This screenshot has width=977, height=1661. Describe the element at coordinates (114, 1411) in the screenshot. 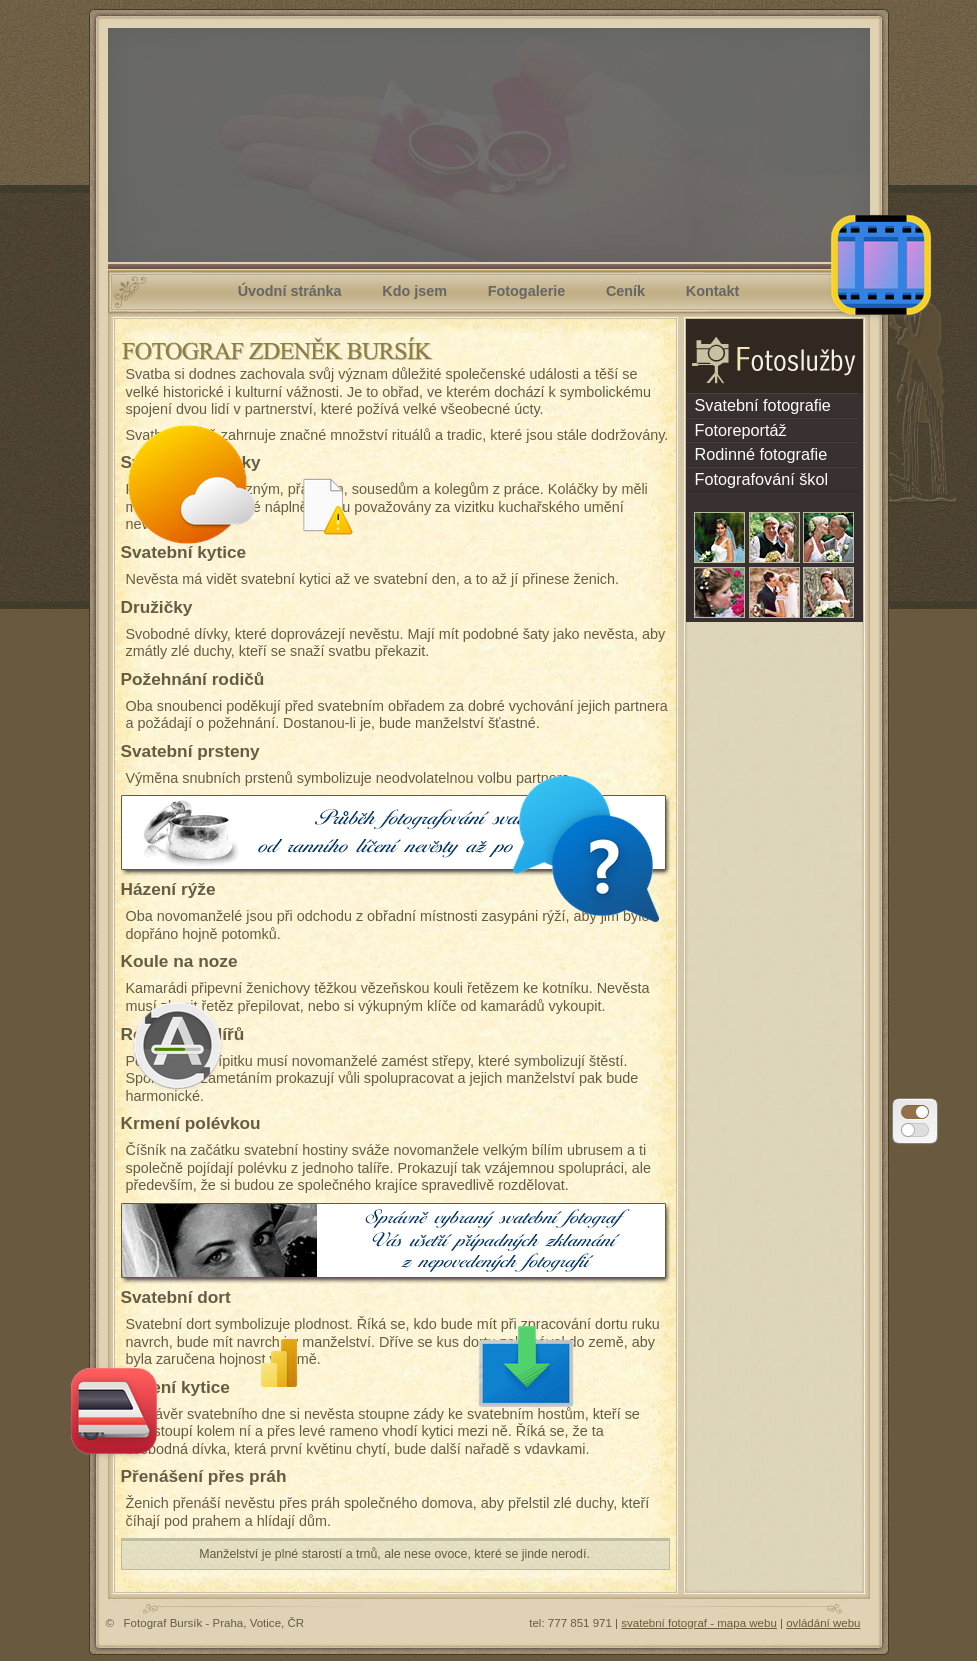

I see `open the DieBahn train travel app` at that location.